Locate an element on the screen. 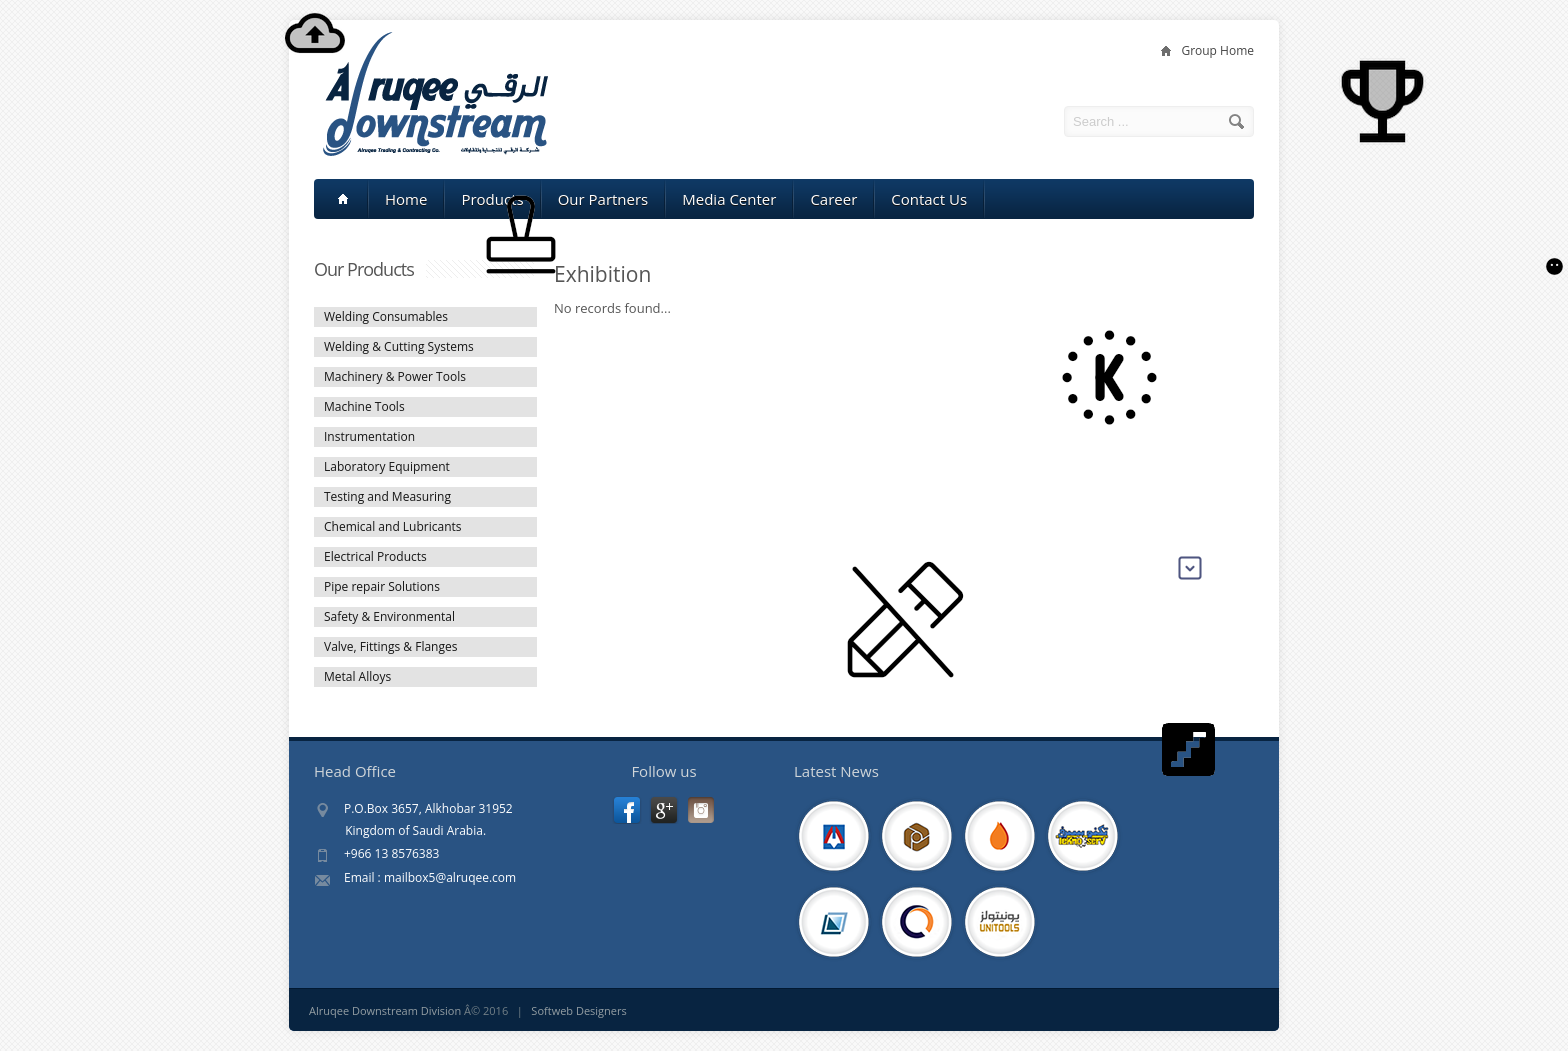  editing is disabled or unavailable is located at coordinates (903, 622).